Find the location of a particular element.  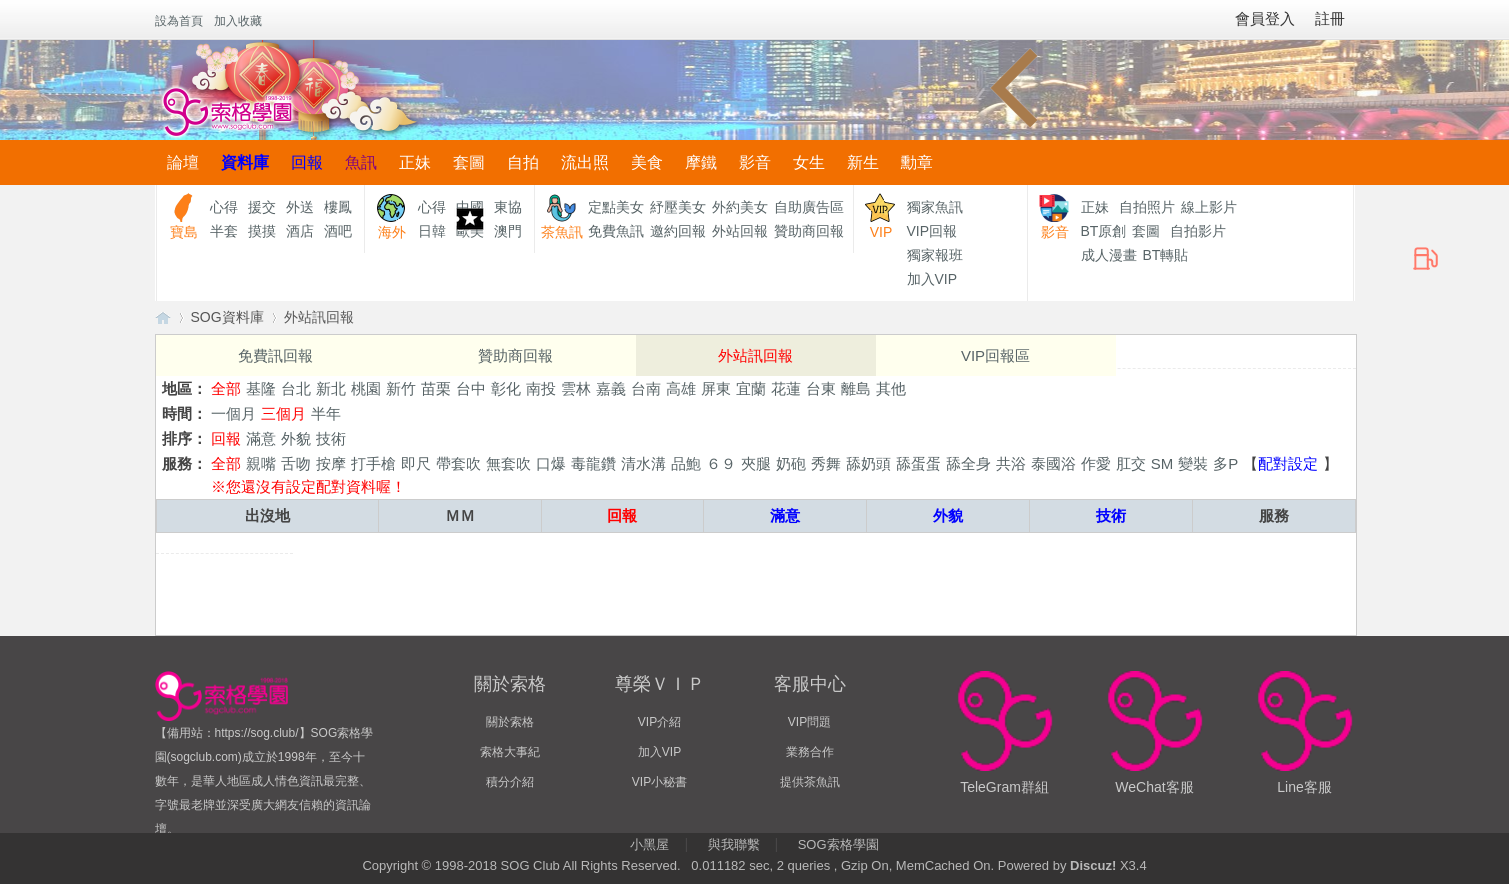

find nearby gas stations is located at coordinates (1425, 258).